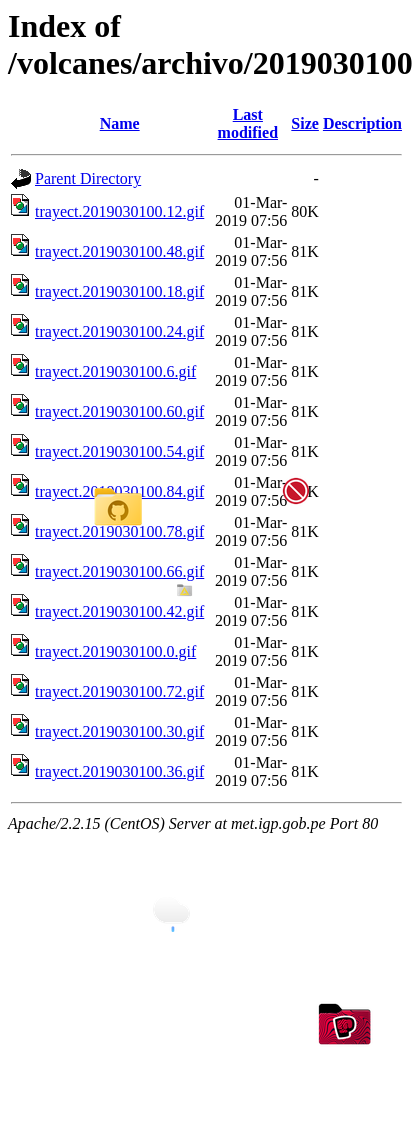 This screenshot has height=1129, width=413. Describe the element at coordinates (184, 590) in the screenshot. I see `open knime workflow projects folder` at that location.